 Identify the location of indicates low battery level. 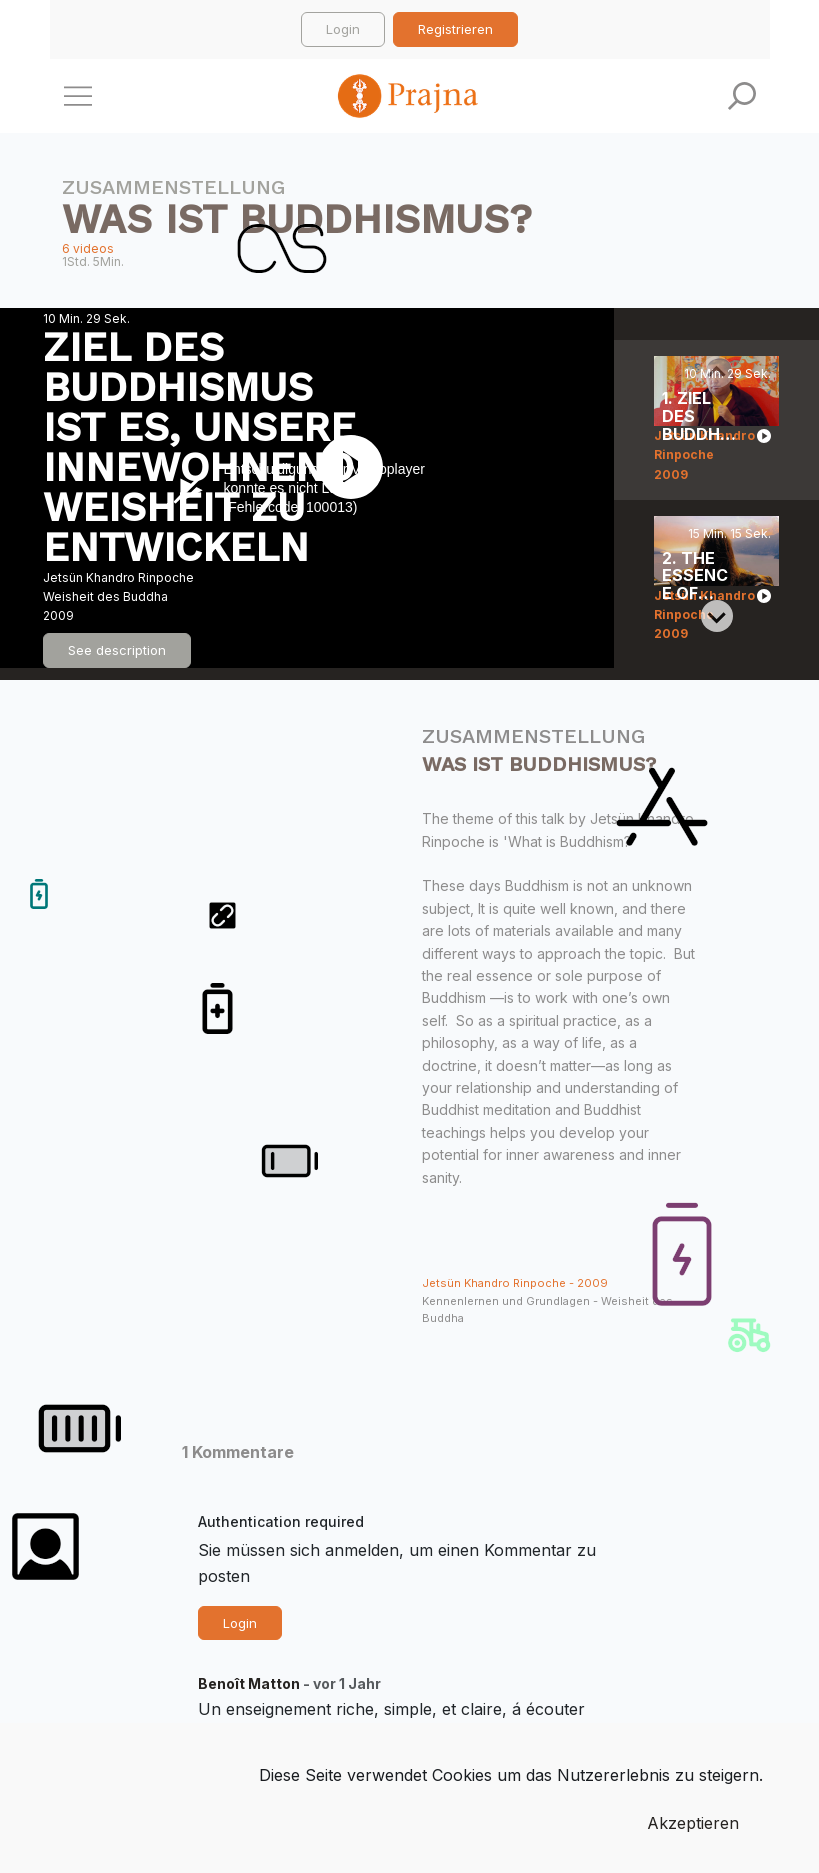
(289, 1161).